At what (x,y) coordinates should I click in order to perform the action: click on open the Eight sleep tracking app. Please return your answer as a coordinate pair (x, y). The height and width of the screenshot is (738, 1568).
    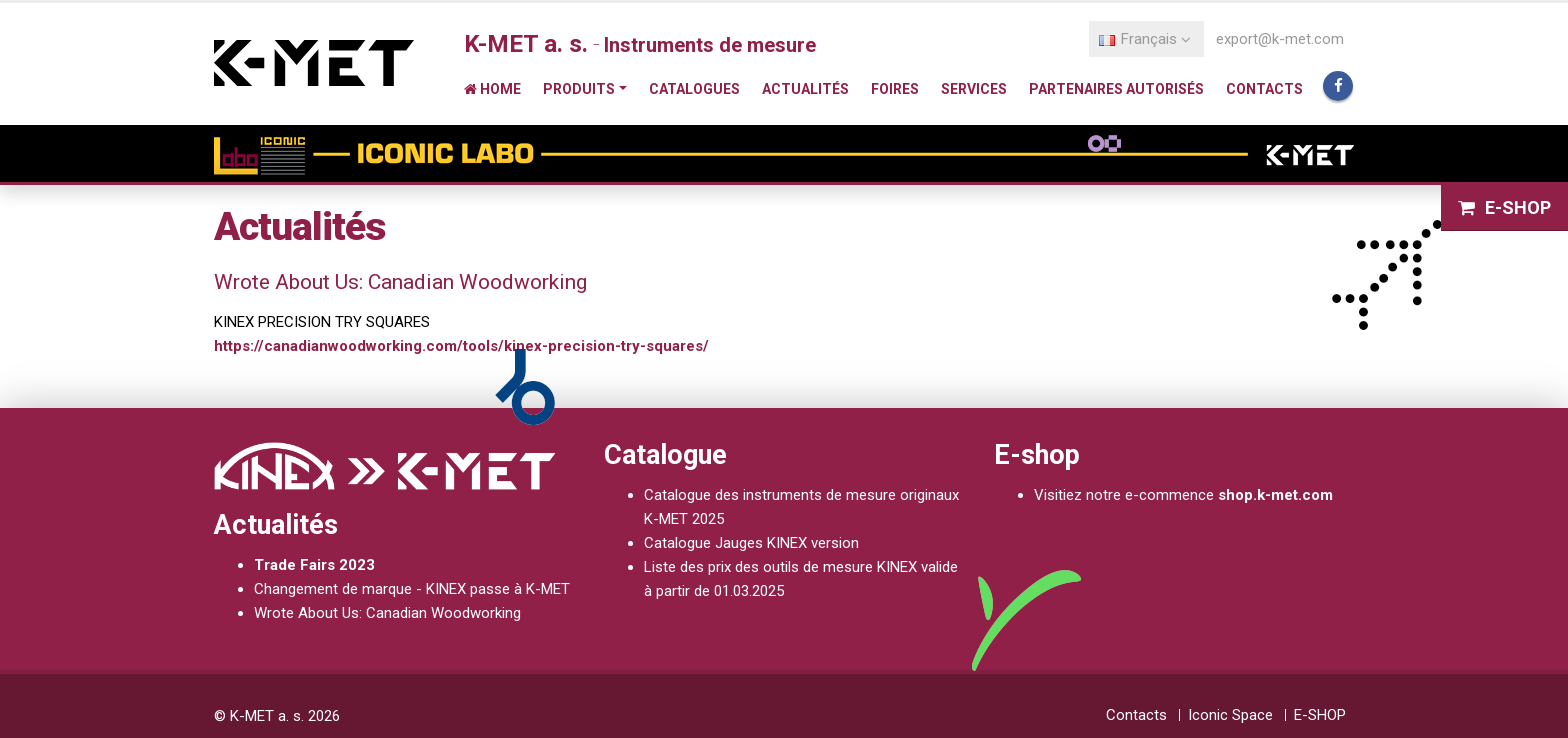
    Looking at the image, I should click on (1104, 143).